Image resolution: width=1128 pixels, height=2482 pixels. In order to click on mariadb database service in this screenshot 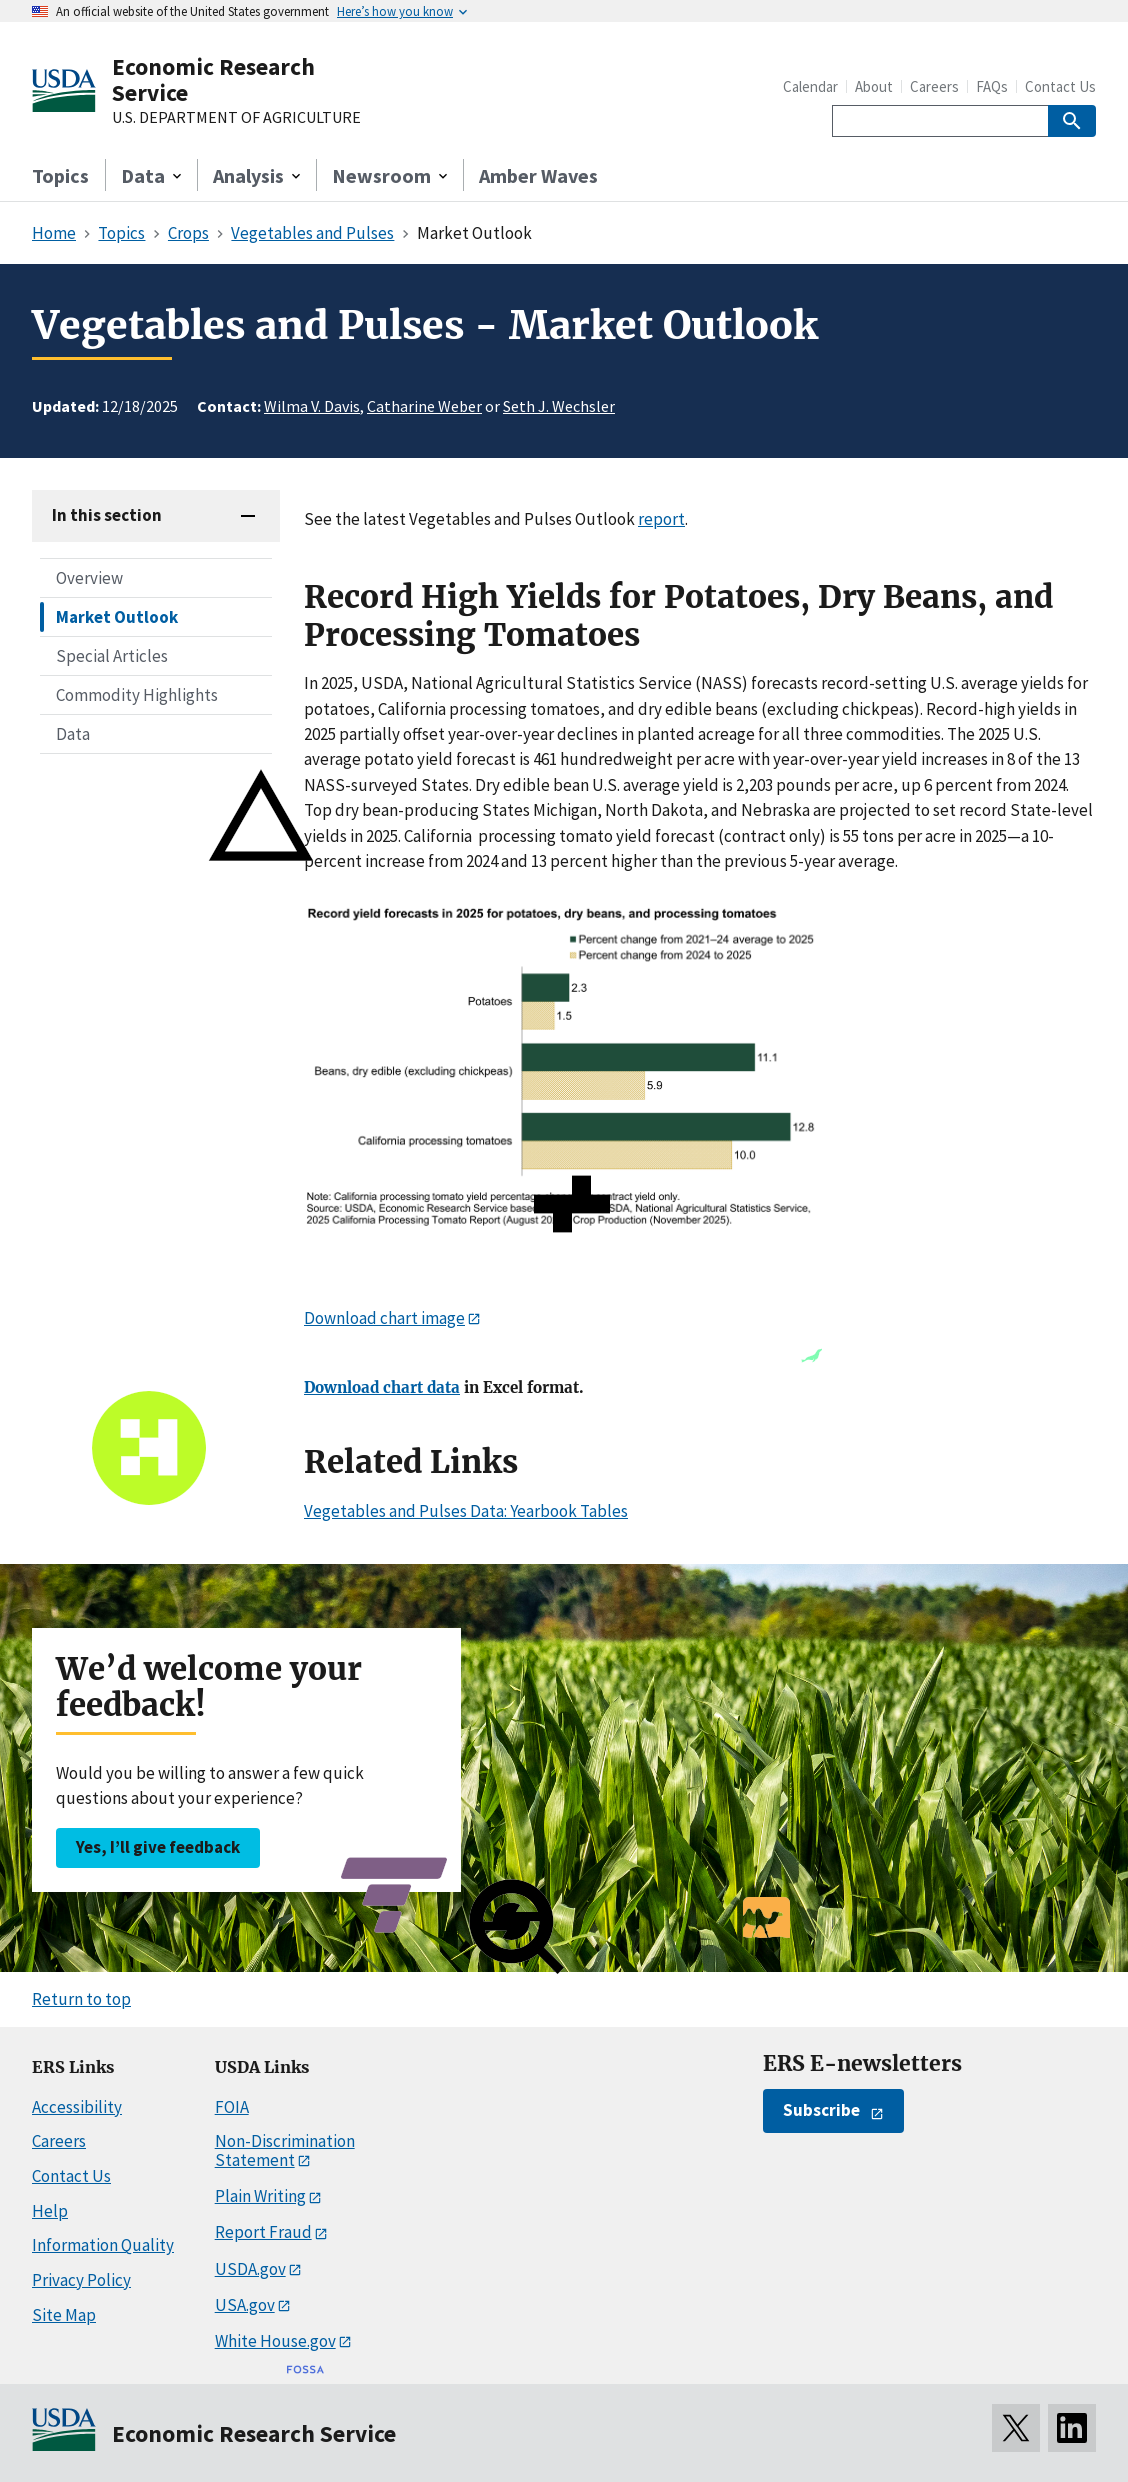, I will do `click(811, 1355)`.